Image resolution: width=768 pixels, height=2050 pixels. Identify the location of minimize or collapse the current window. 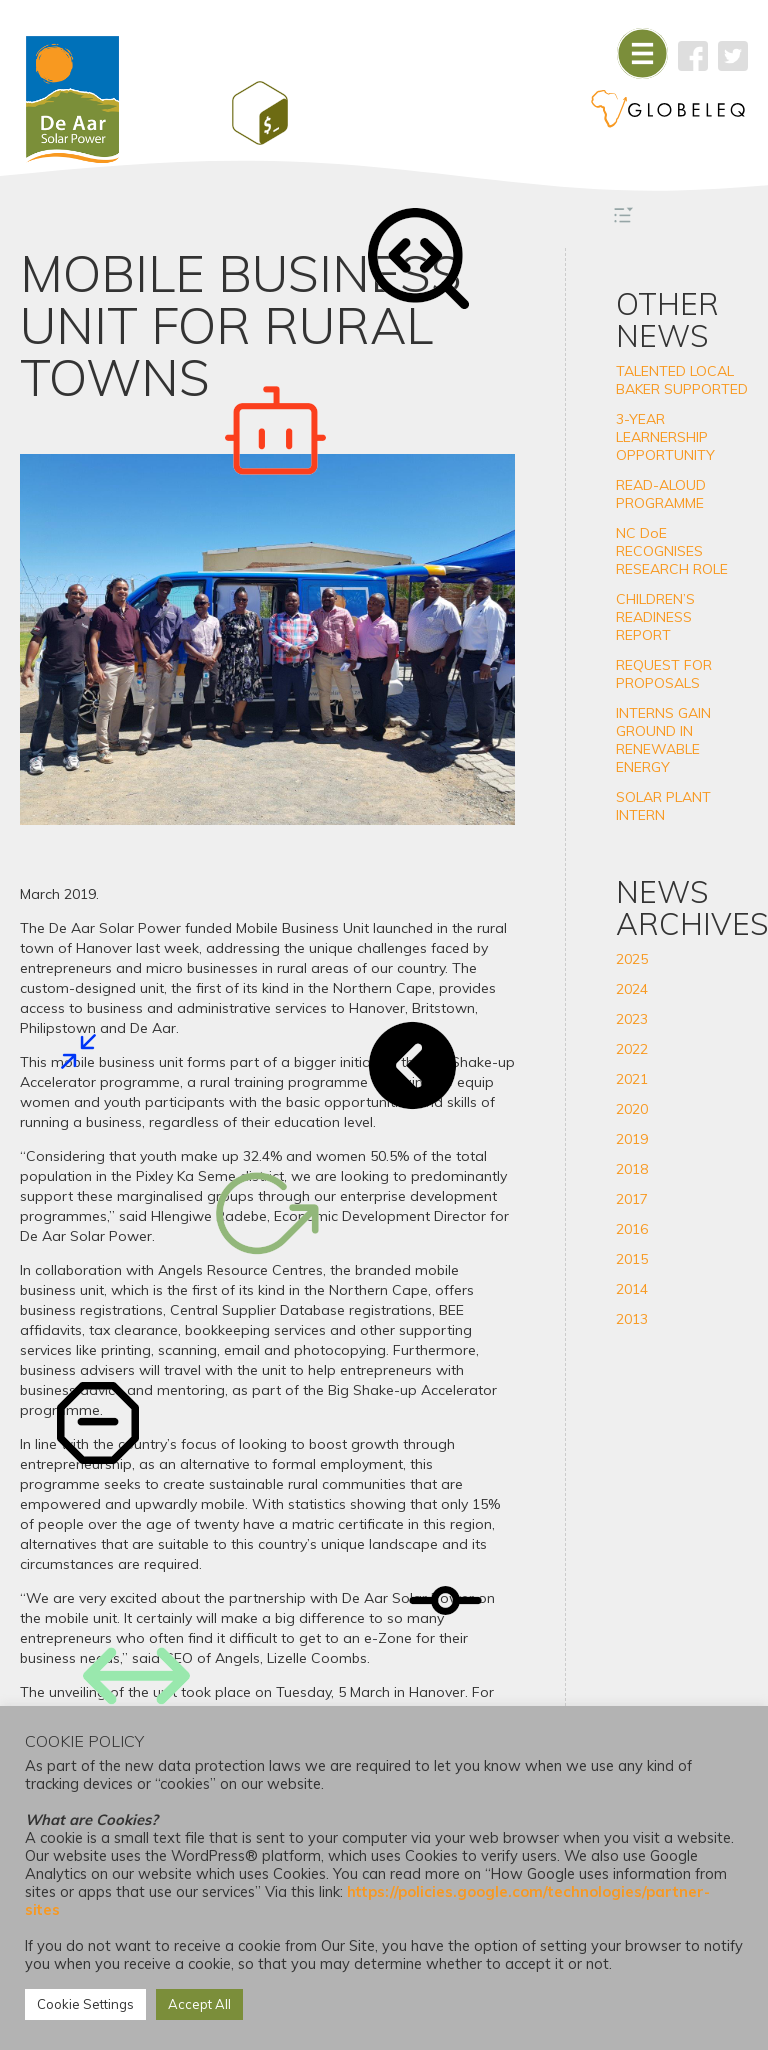
(78, 1051).